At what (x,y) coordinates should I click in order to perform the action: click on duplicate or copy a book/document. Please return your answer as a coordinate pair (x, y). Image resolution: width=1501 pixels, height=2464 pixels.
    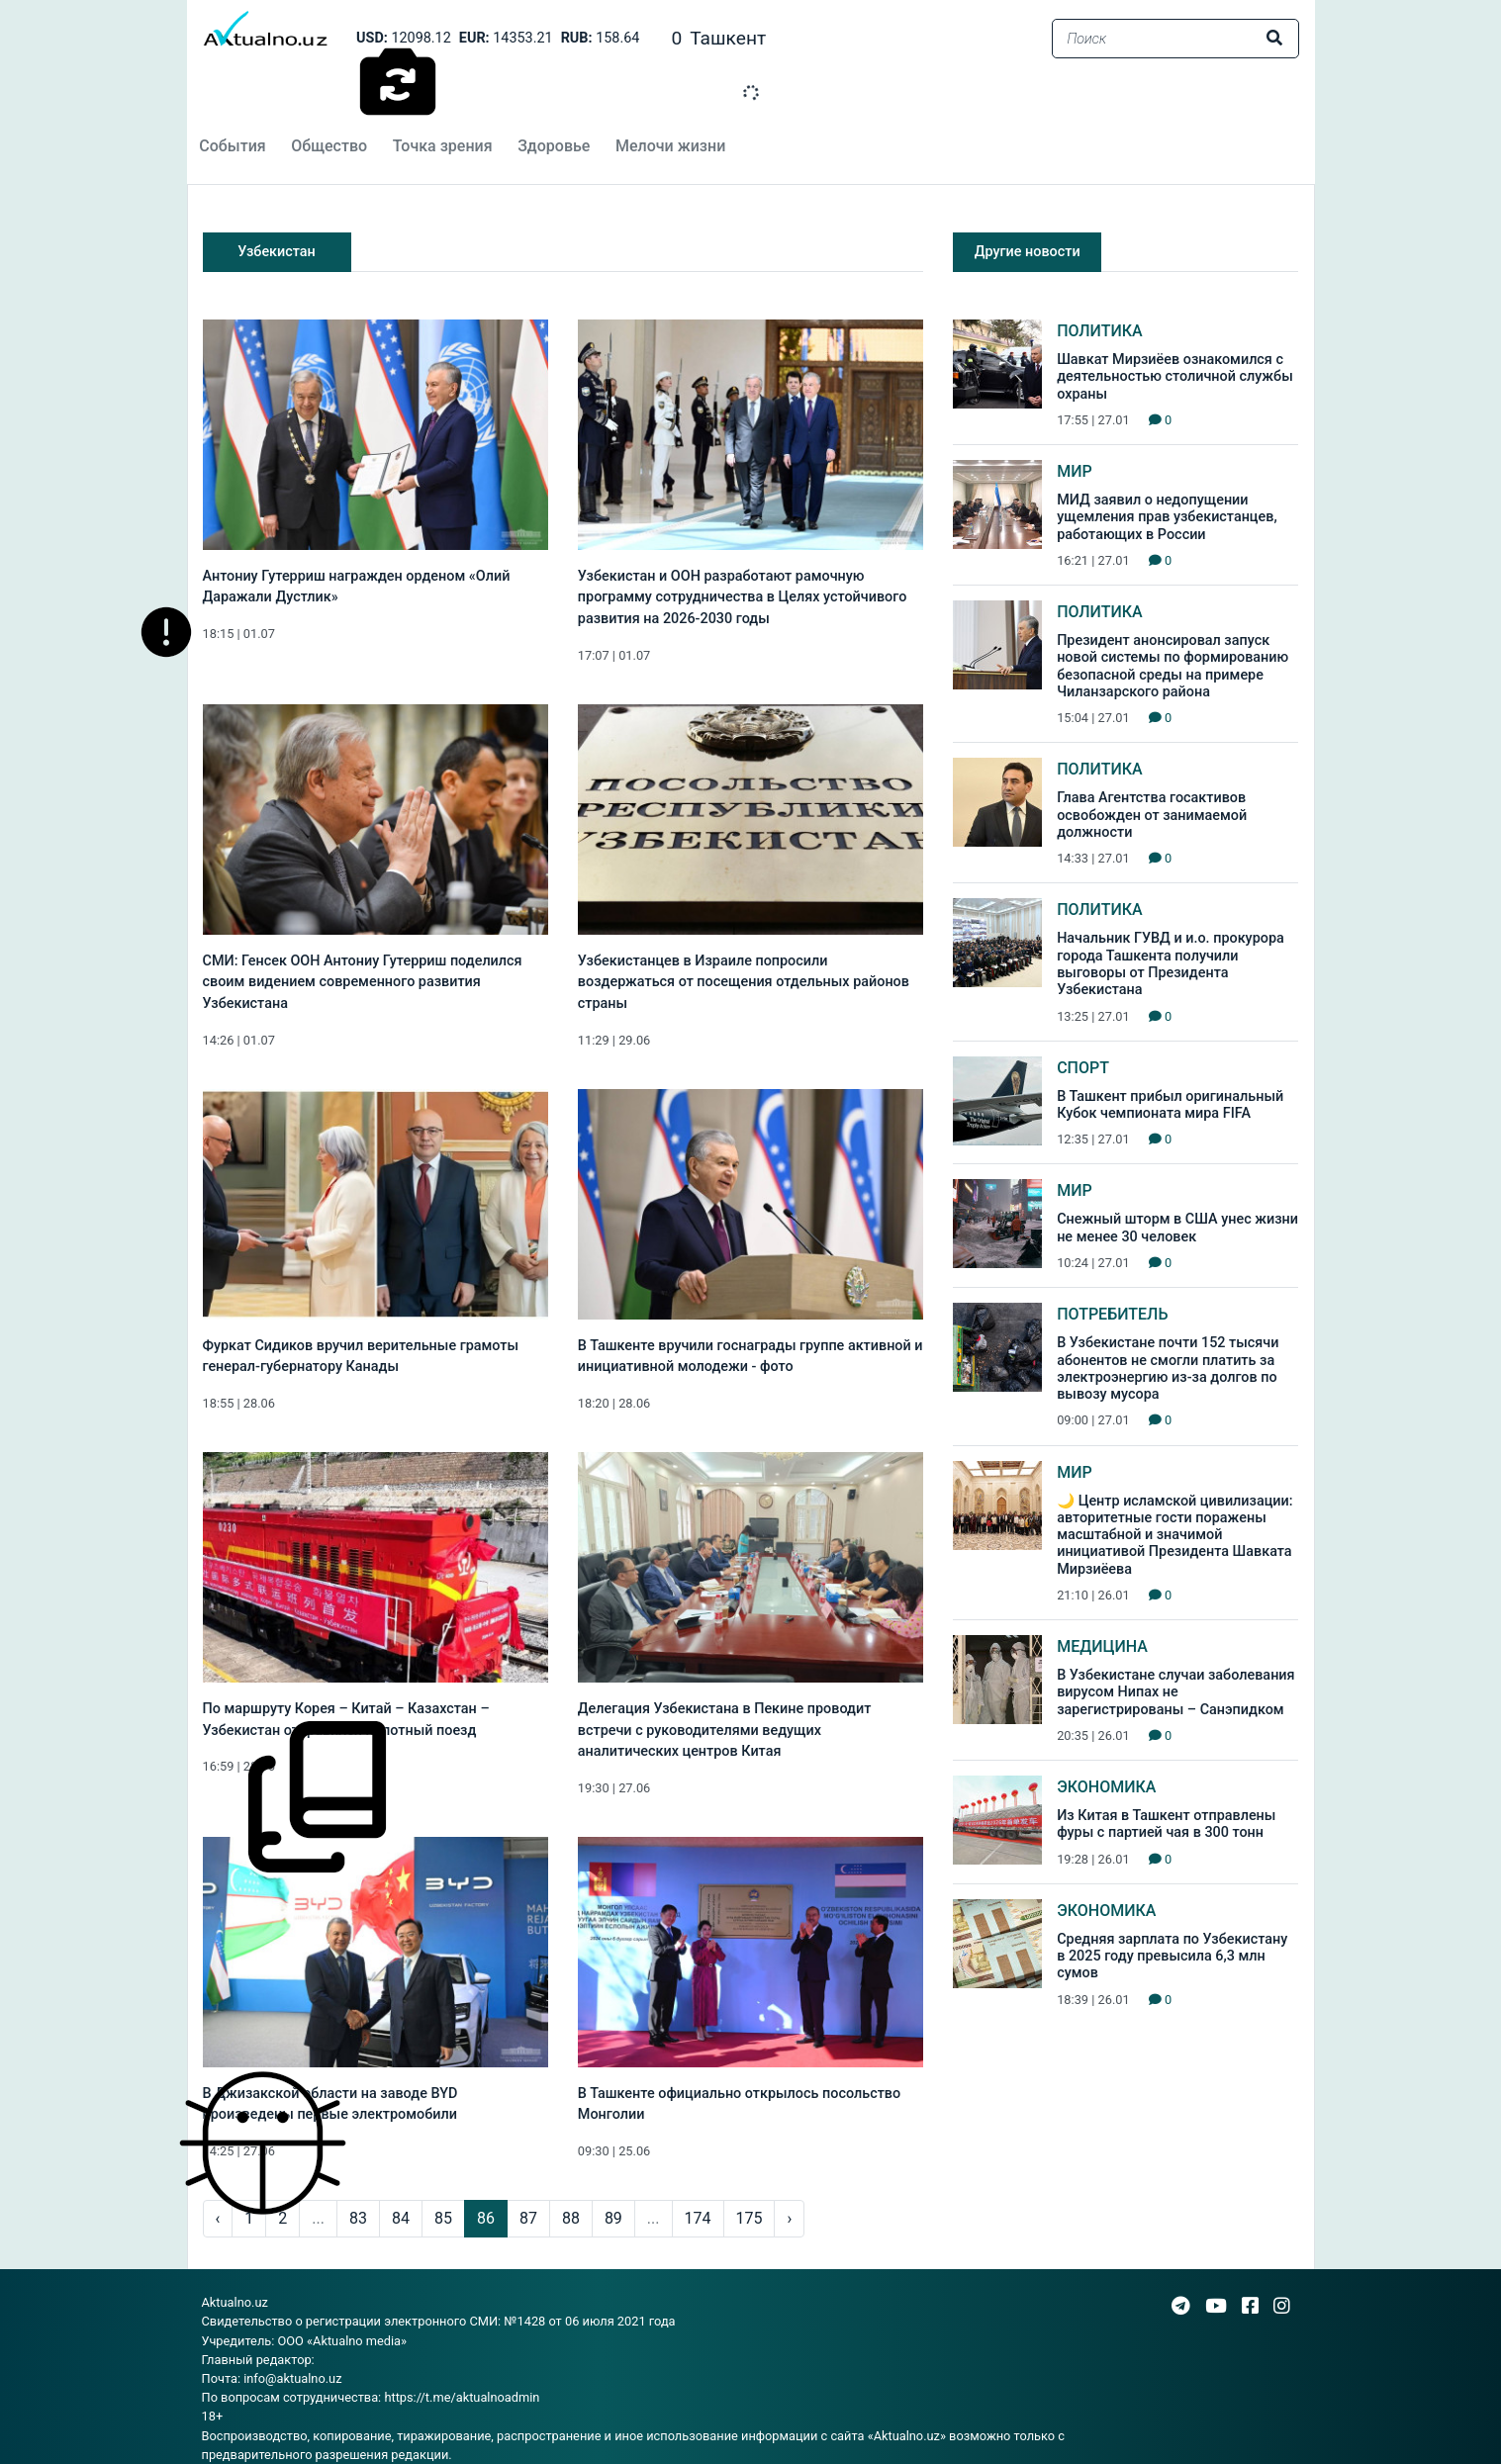
    Looking at the image, I should click on (317, 1796).